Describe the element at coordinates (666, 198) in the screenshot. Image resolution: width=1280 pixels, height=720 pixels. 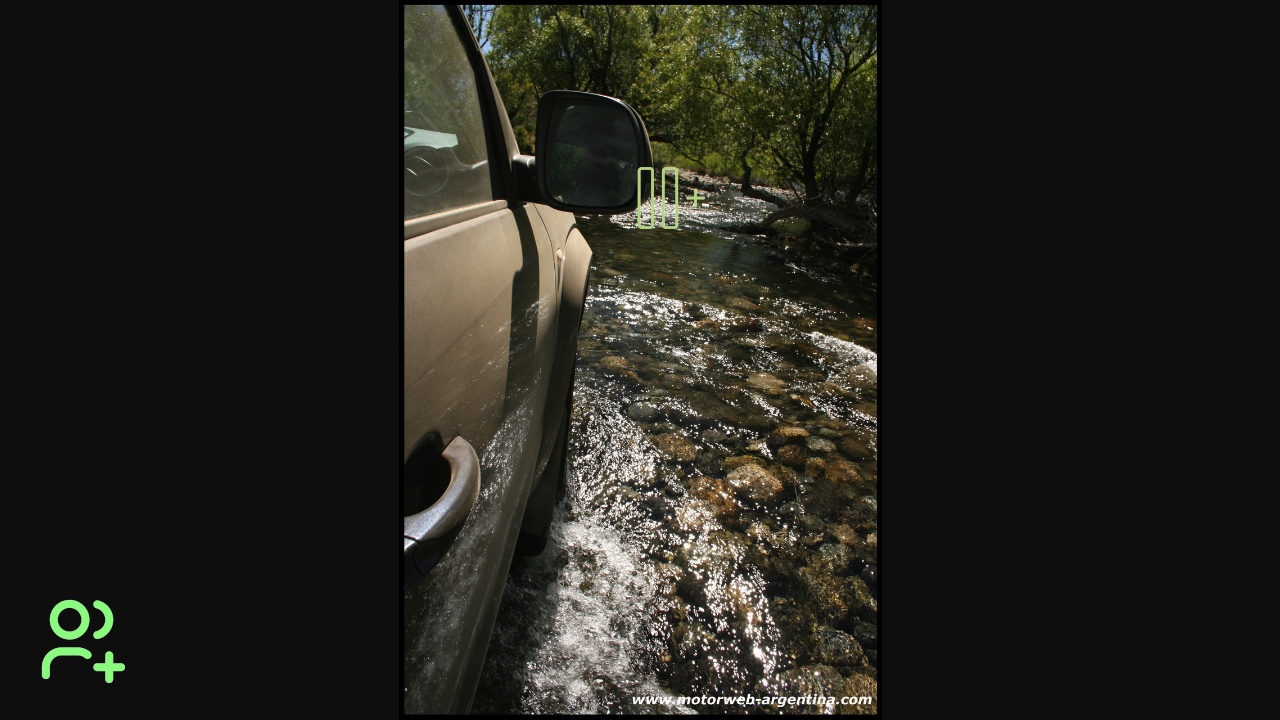
I see `add a new column to the right` at that location.